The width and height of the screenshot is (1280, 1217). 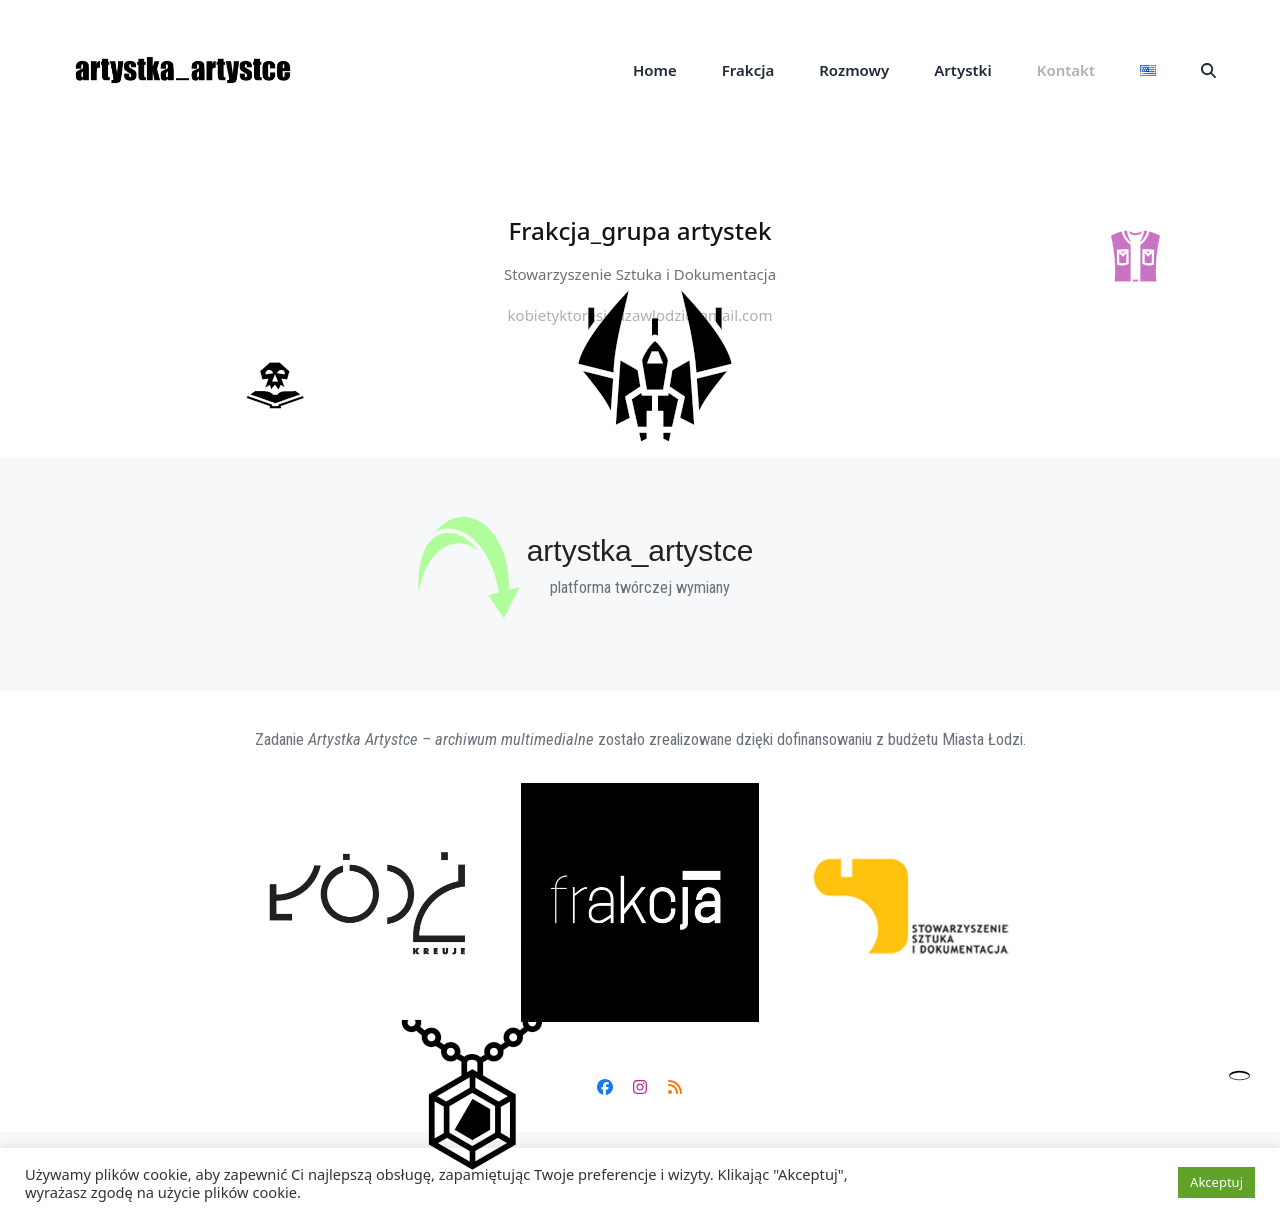 What do you see at coordinates (275, 387) in the screenshot?
I see `view death note or cursed book item in game inventory` at bounding box center [275, 387].